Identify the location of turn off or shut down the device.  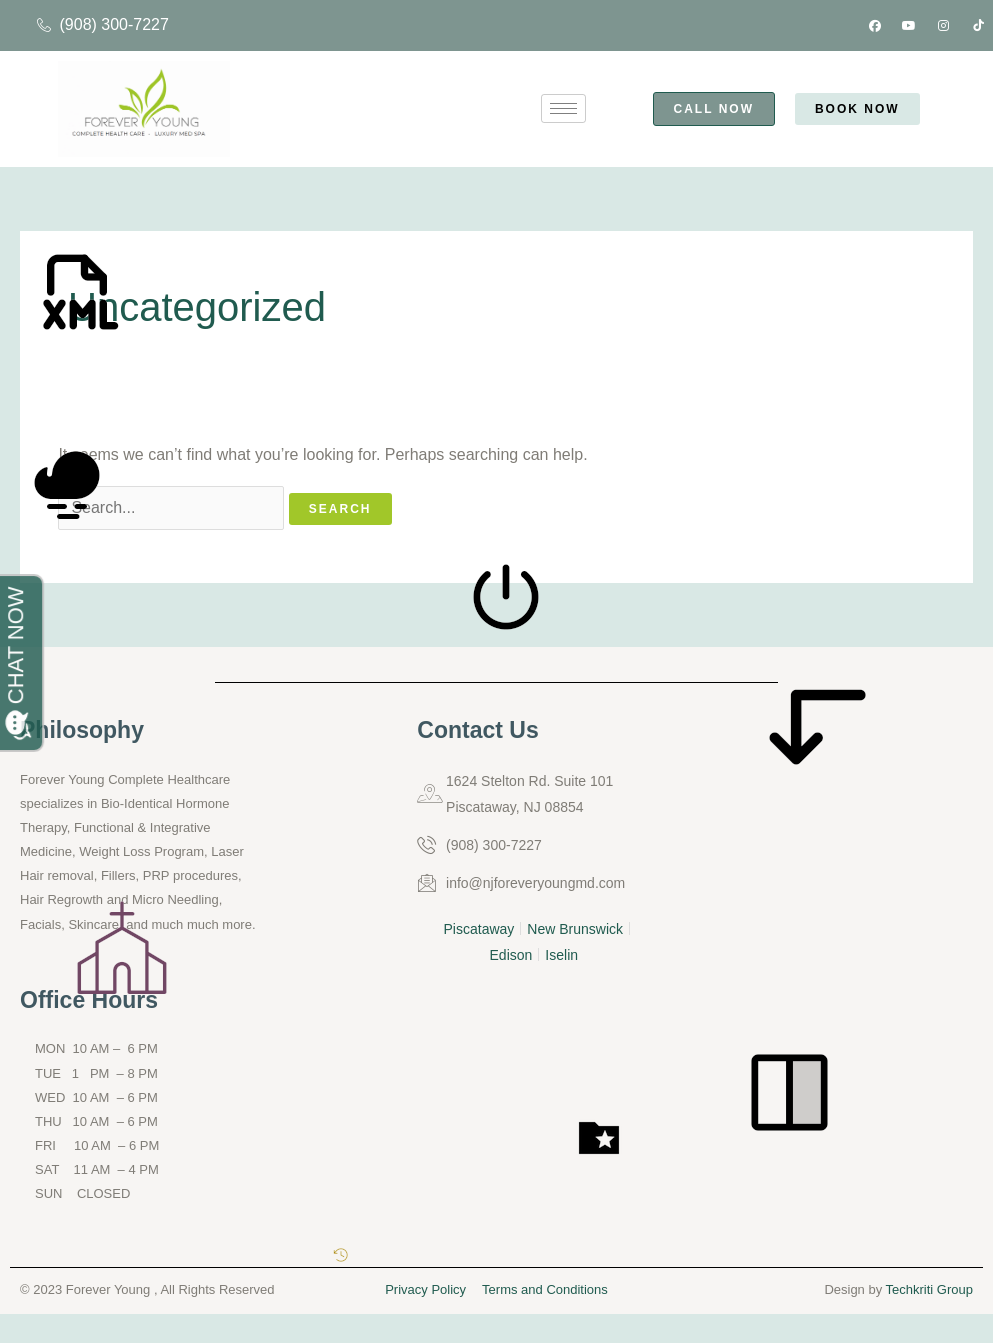
(506, 597).